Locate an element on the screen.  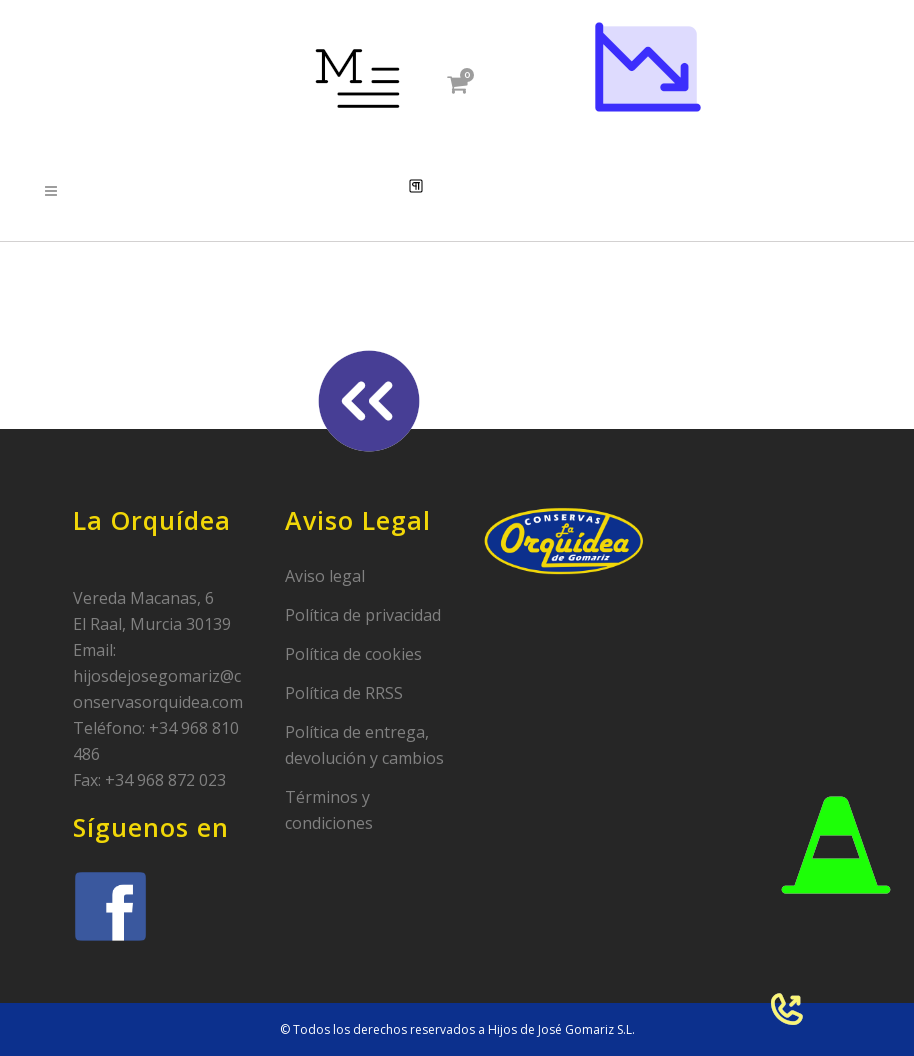
go back to the beginning is located at coordinates (369, 401).